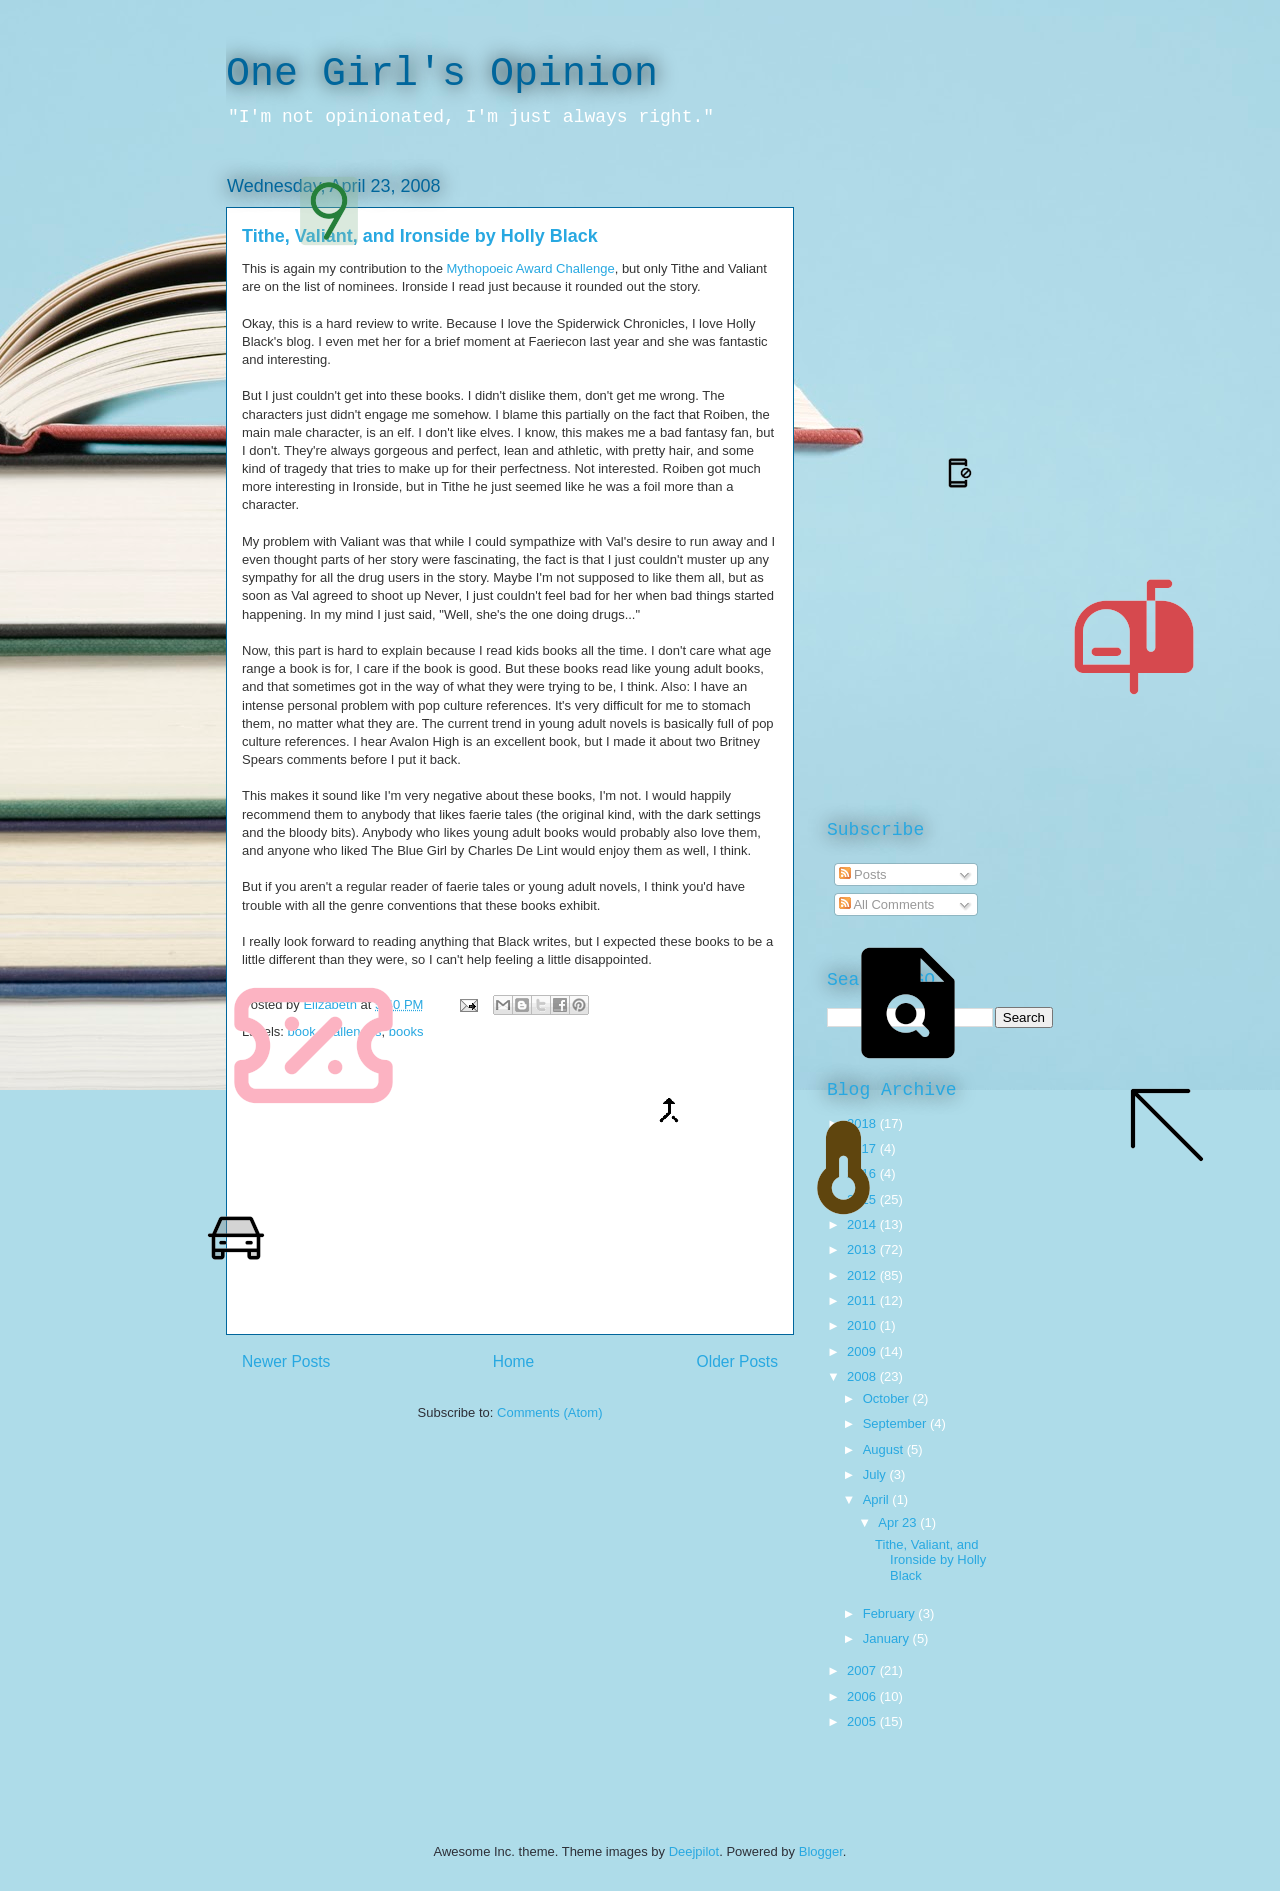 This screenshot has width=1280, height=1891. What do you see at coordinates (908, 1003) in the screenshot?
I see `search within a document` at bounding box center [908, 1003].